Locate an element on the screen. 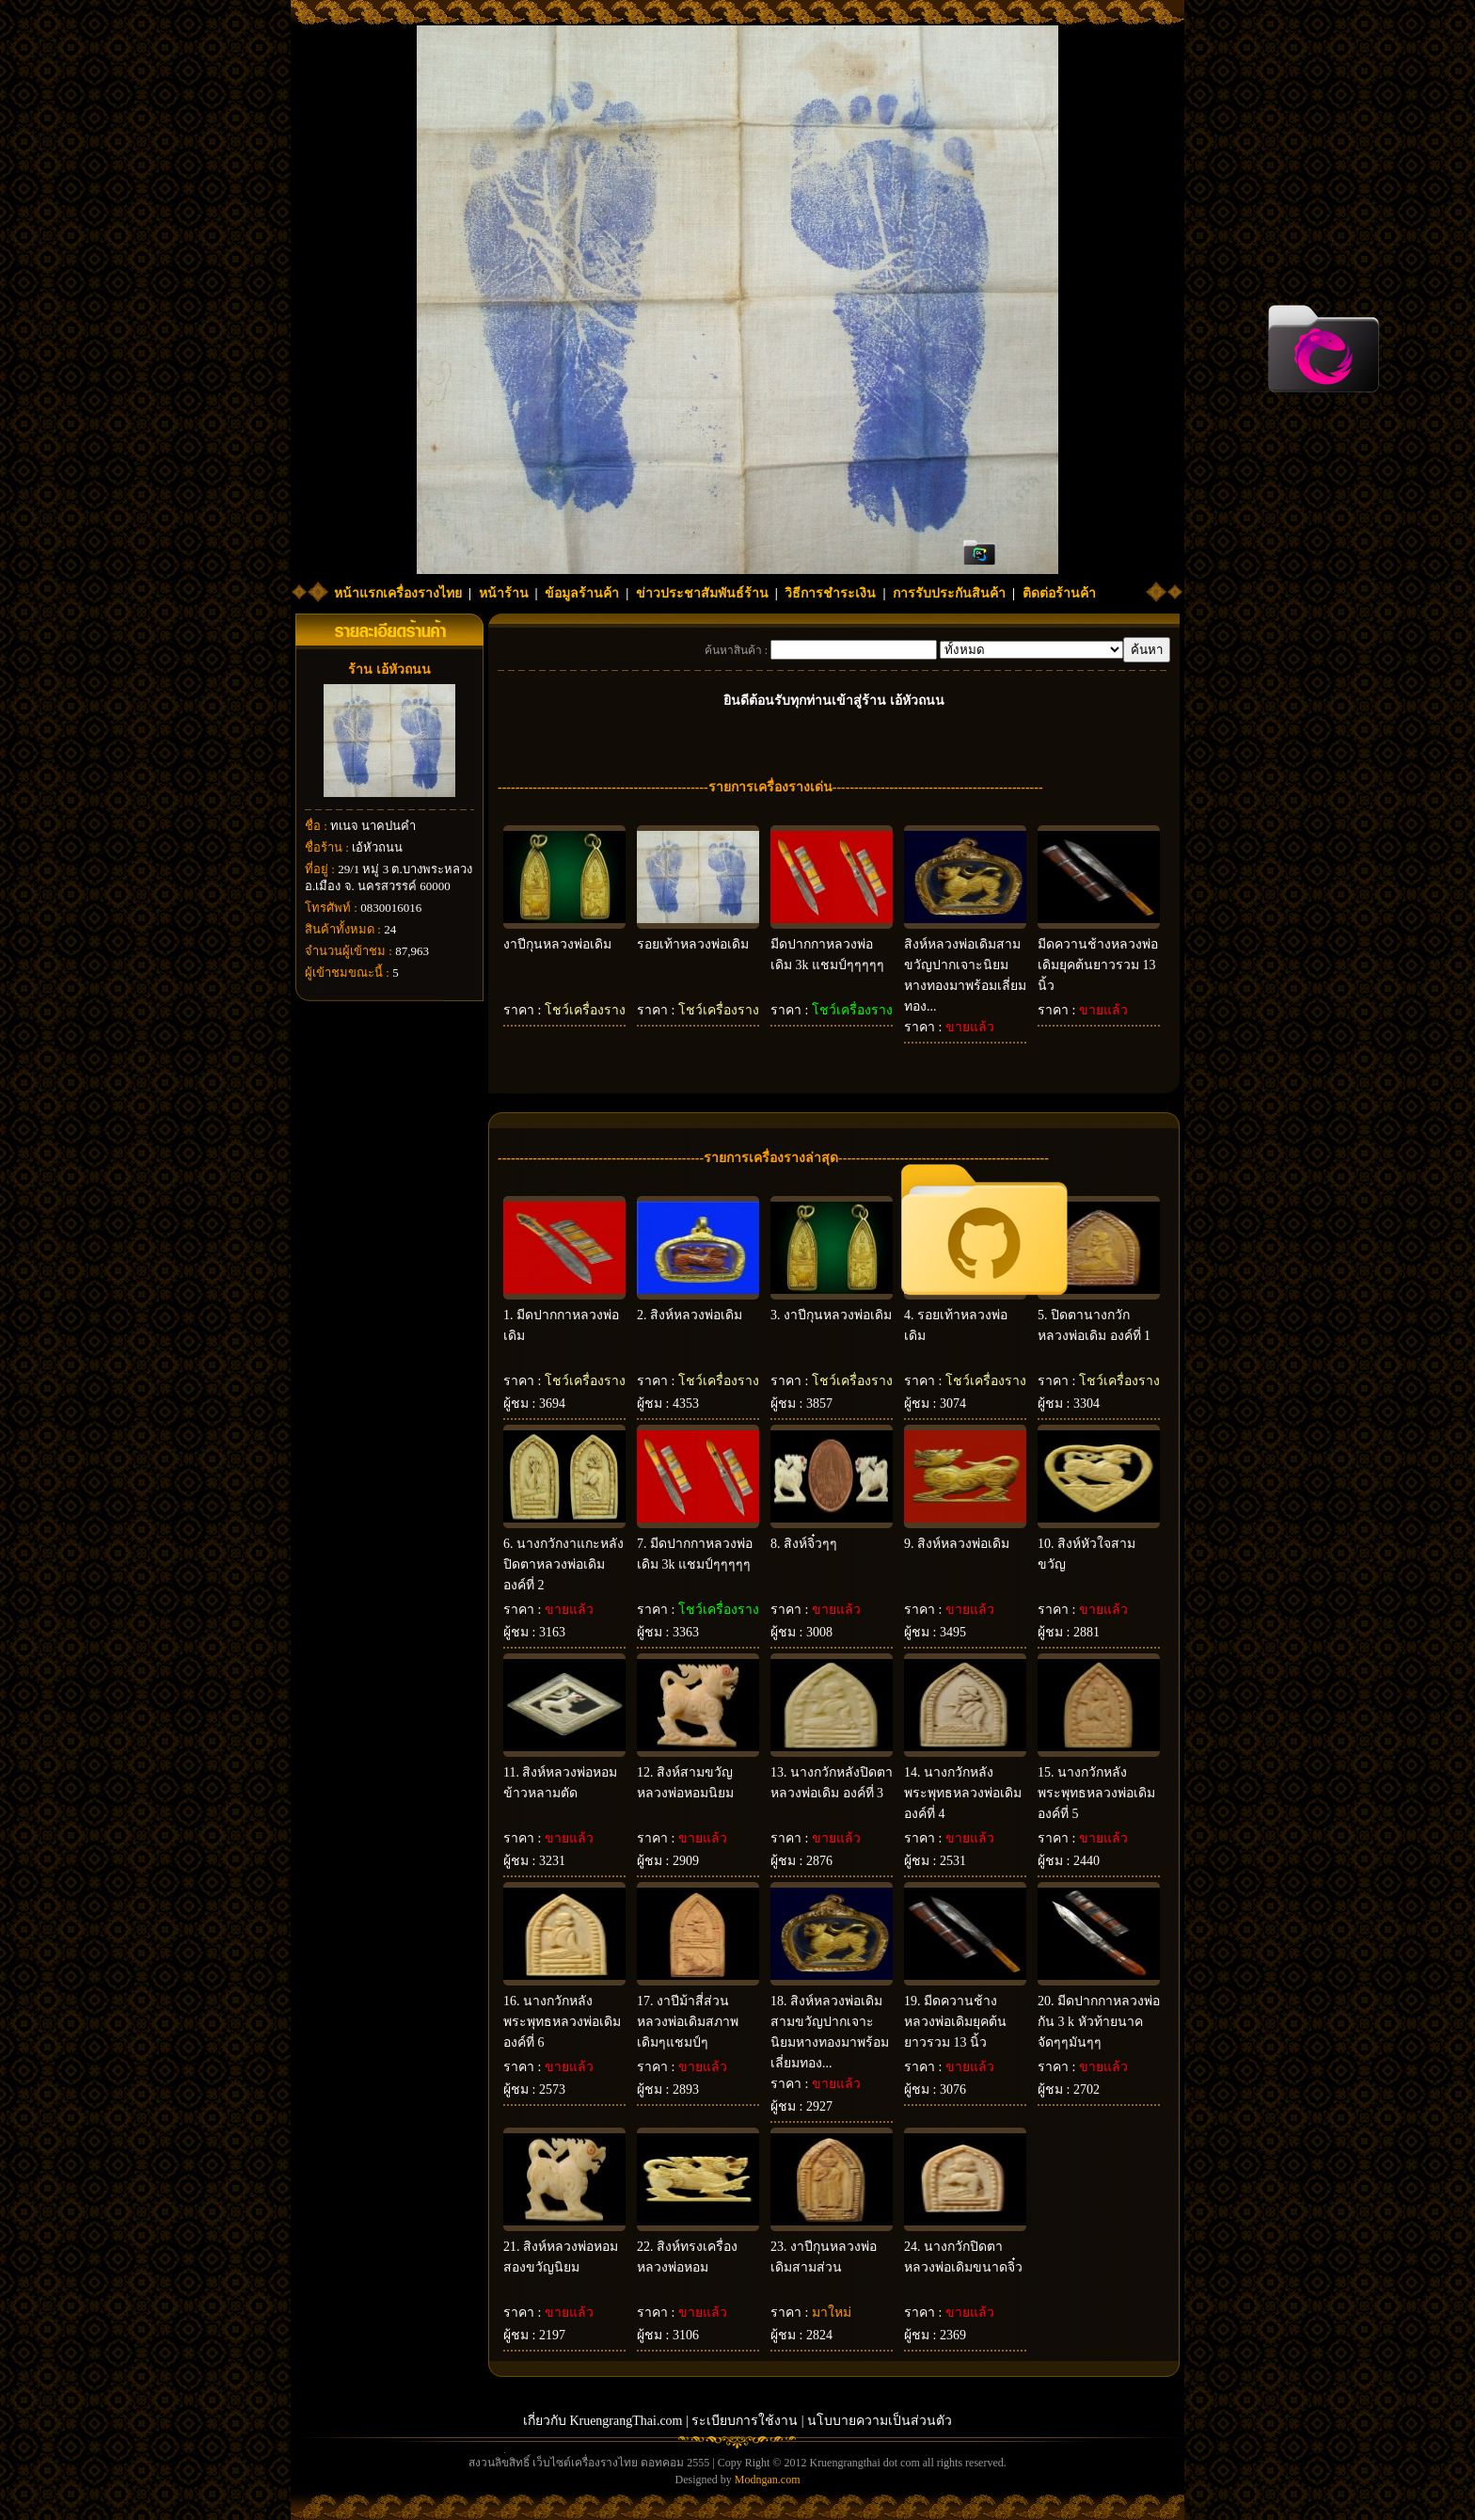 This screenshot has width=1475, height=2520. open folder containing github projects is located at coordinates (983, 1234).